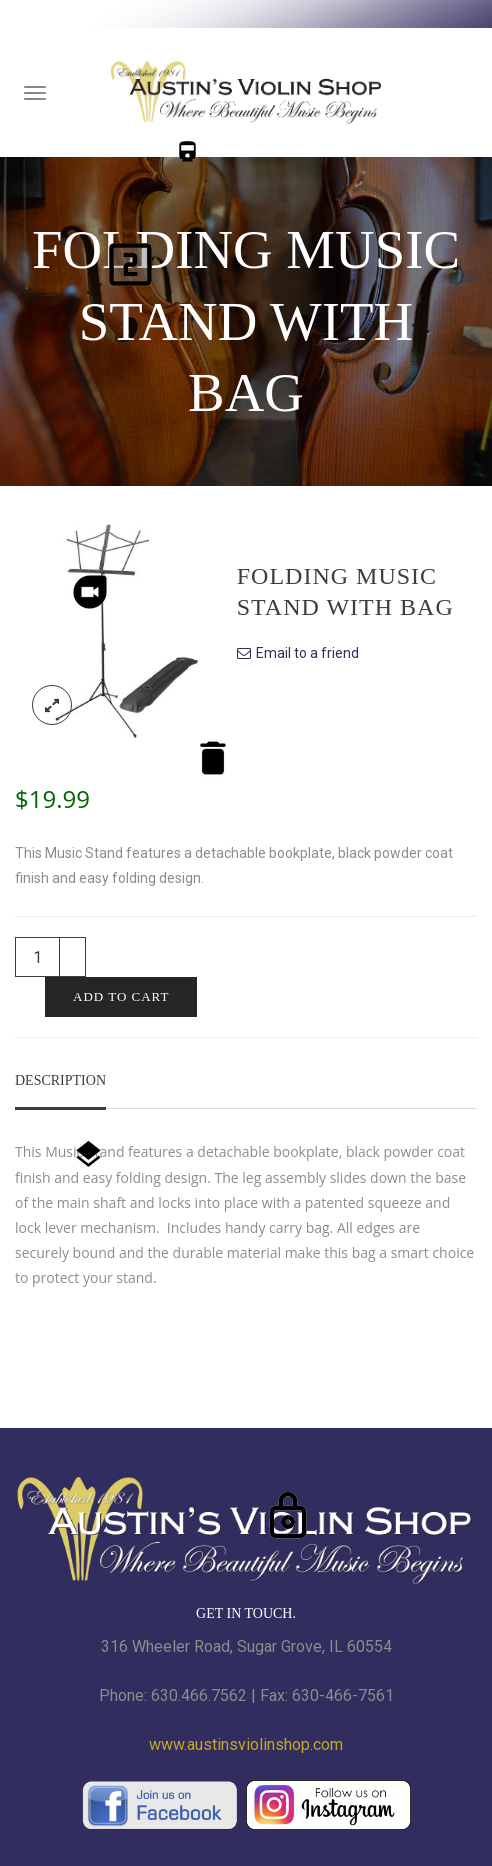  What do you see at coordinates (213, 758) in the screenshot?
I see `delete selected item` at bounding box center [213, 758].